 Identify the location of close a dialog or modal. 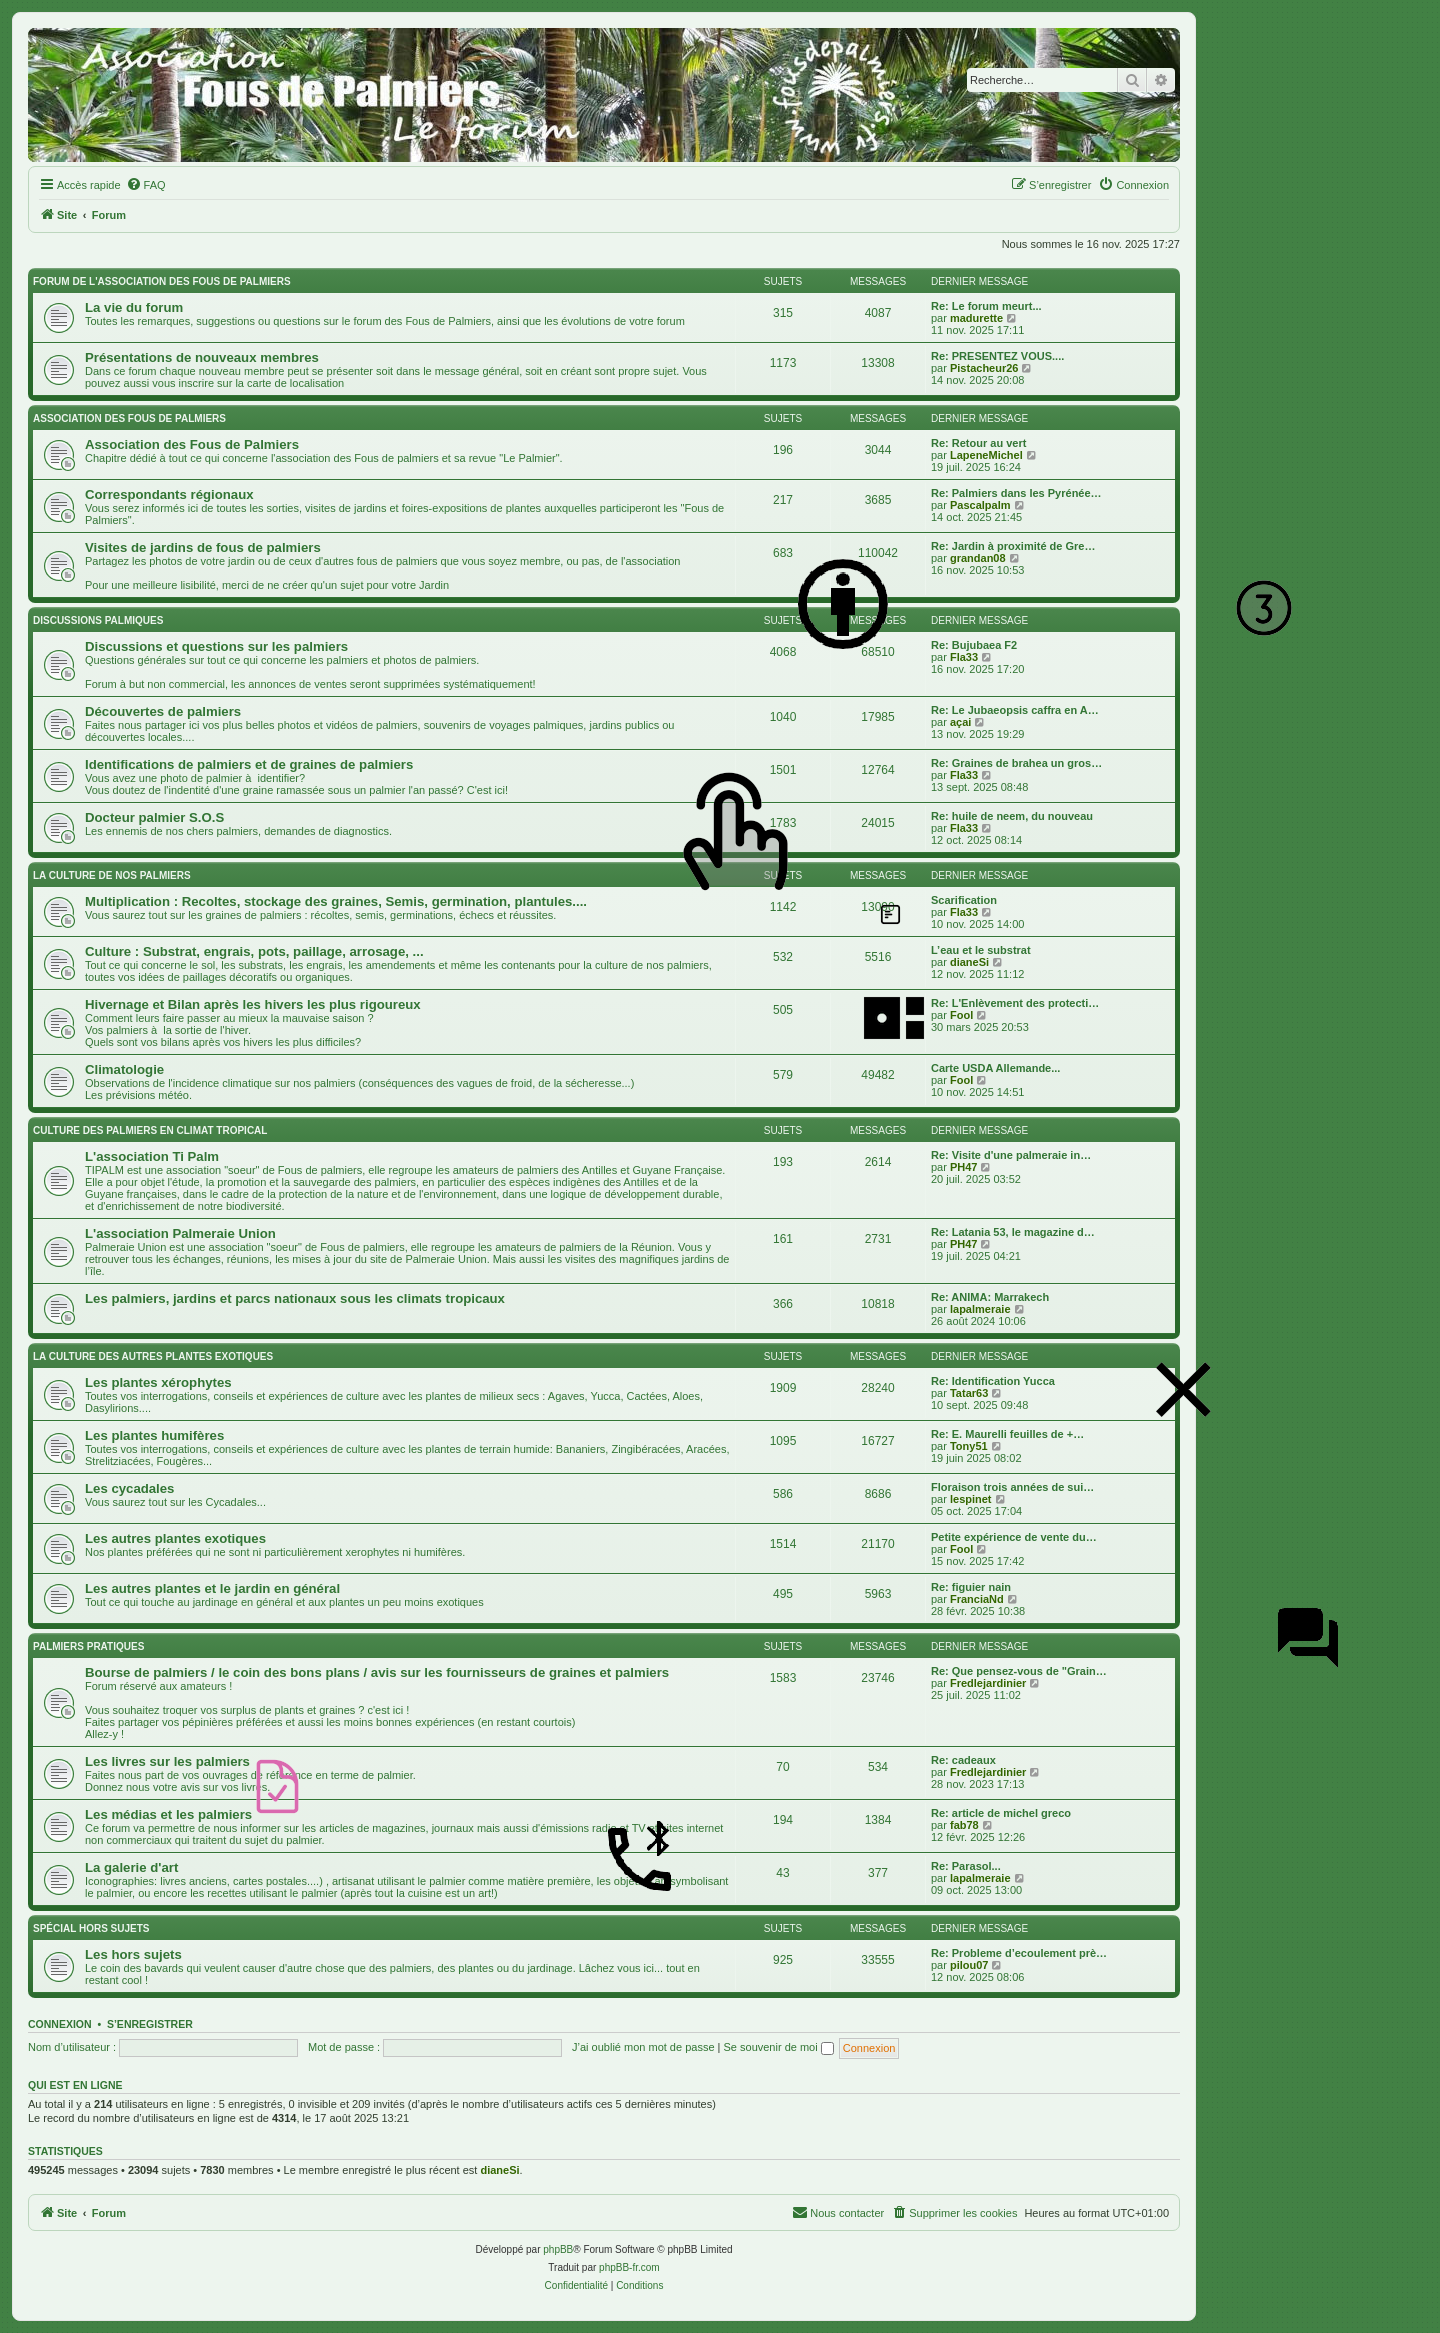
(1183, 1389).